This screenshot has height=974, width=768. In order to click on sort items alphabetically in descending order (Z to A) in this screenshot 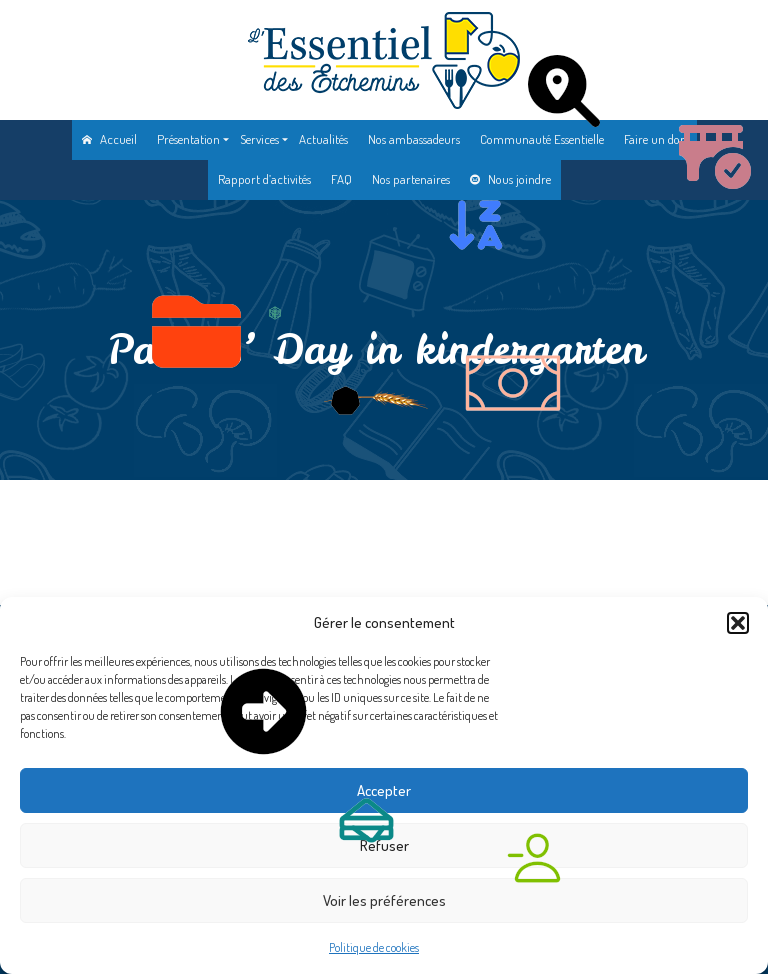, I will do `click(476, 225)`.